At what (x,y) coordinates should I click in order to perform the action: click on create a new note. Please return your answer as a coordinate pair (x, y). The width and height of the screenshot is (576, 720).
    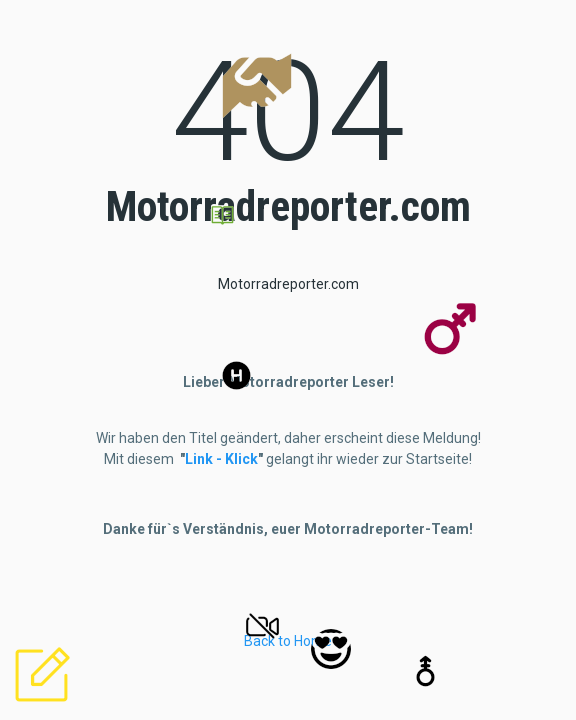
    Looking at the image, I should click on (41, 675).